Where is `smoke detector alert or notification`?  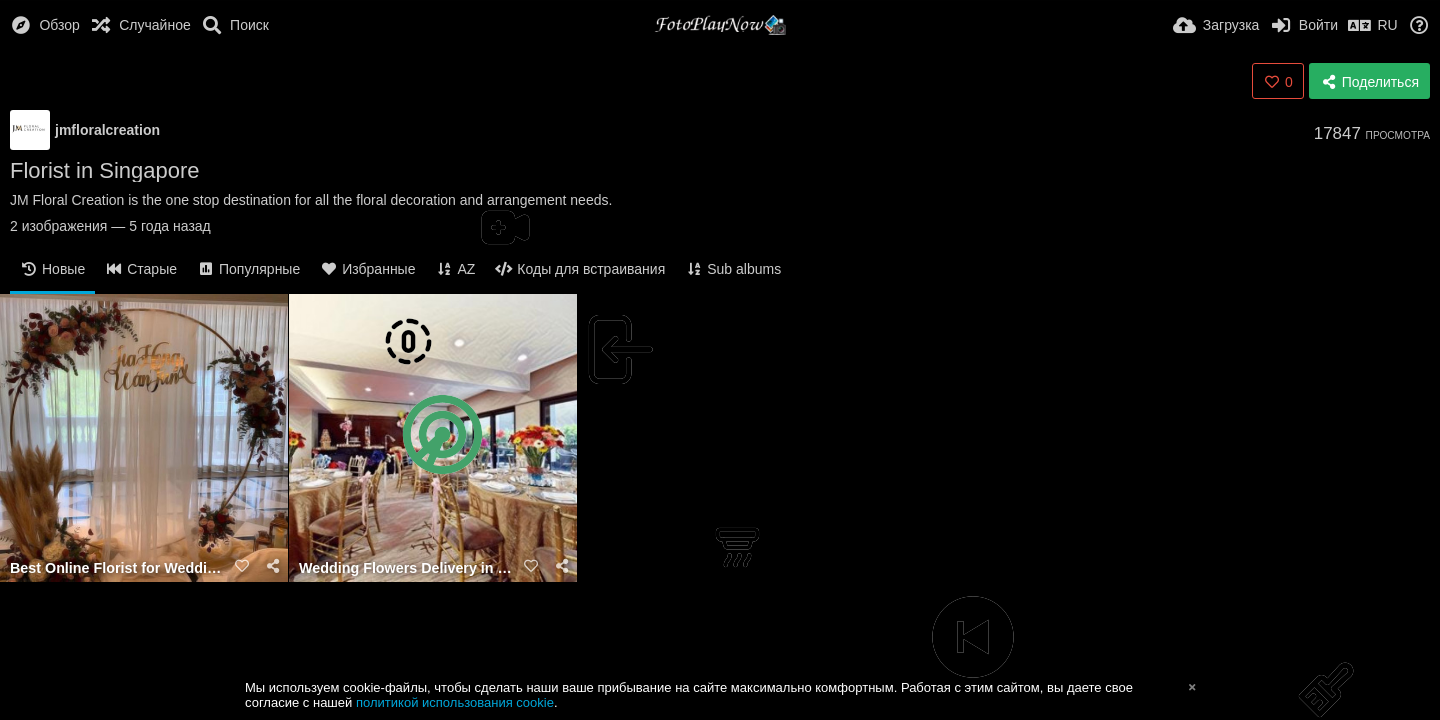 smoke detector alert or notification is located at coordinates (737, 547).